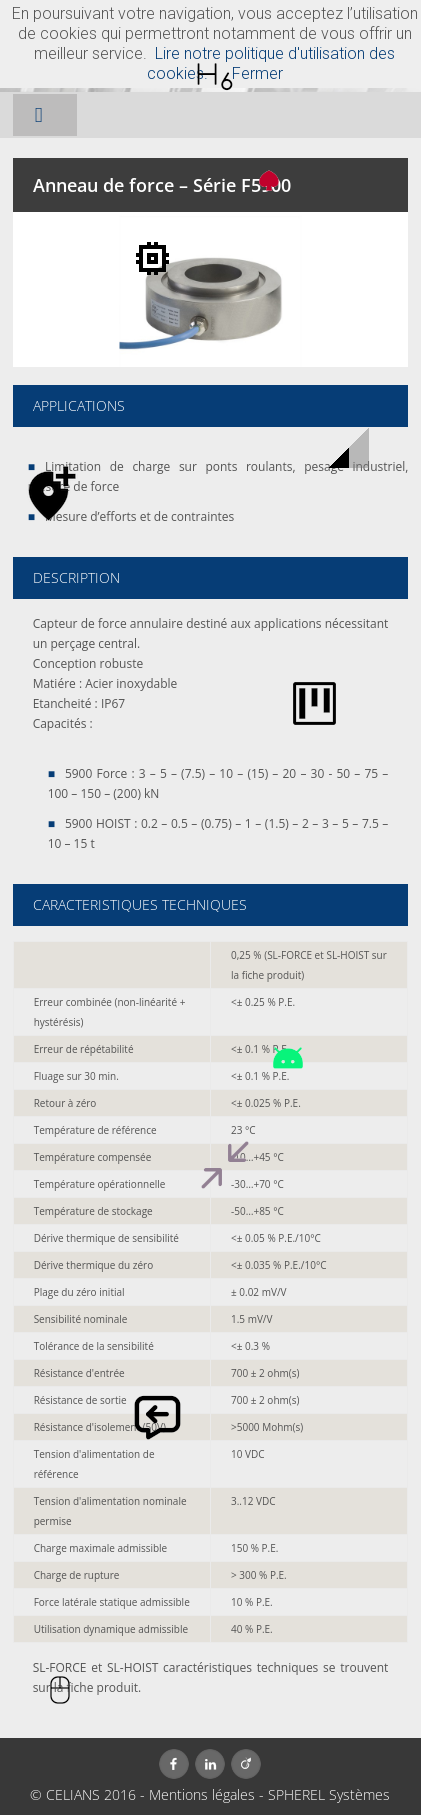 This screenshot has width=421, height=1815. What do you see at coordinates (314, 703) in the screenshot?
I see `open project panel` at bounding box center [314, 703].